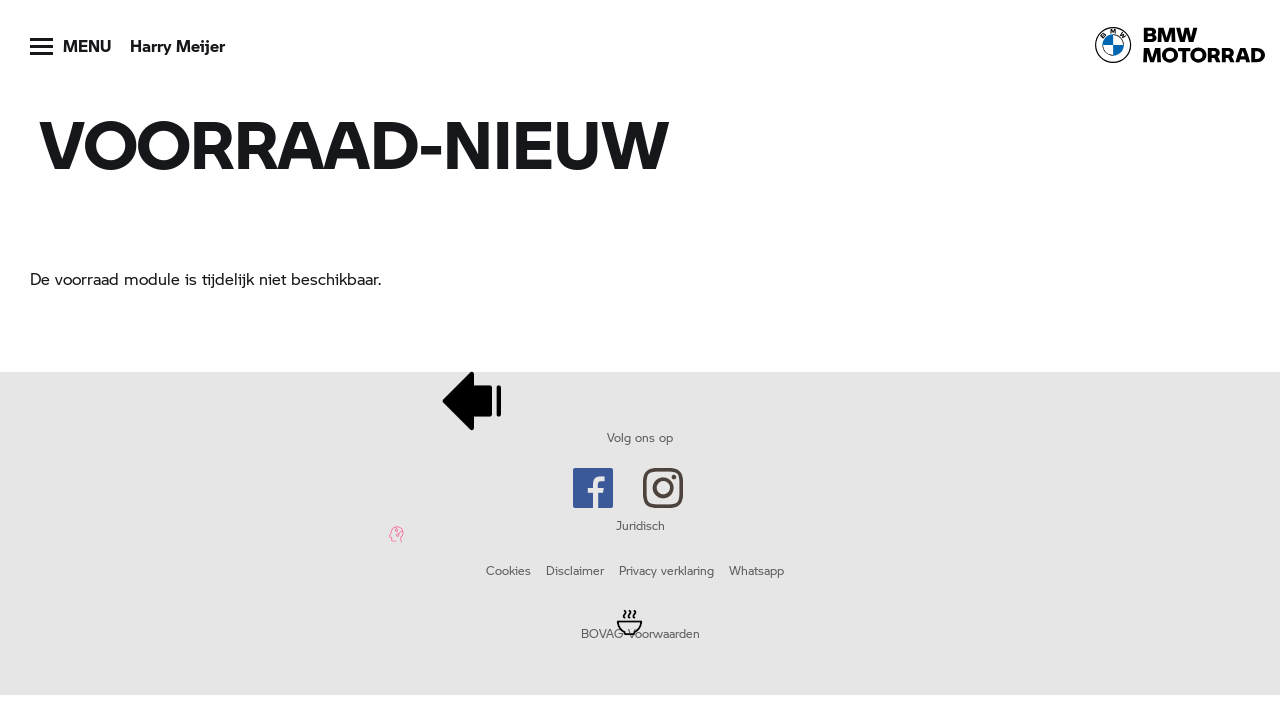  What do you see at coordinates (474, 401) in the screenshot?
I see `go back to previous screen` at bounding box center [474, 401].